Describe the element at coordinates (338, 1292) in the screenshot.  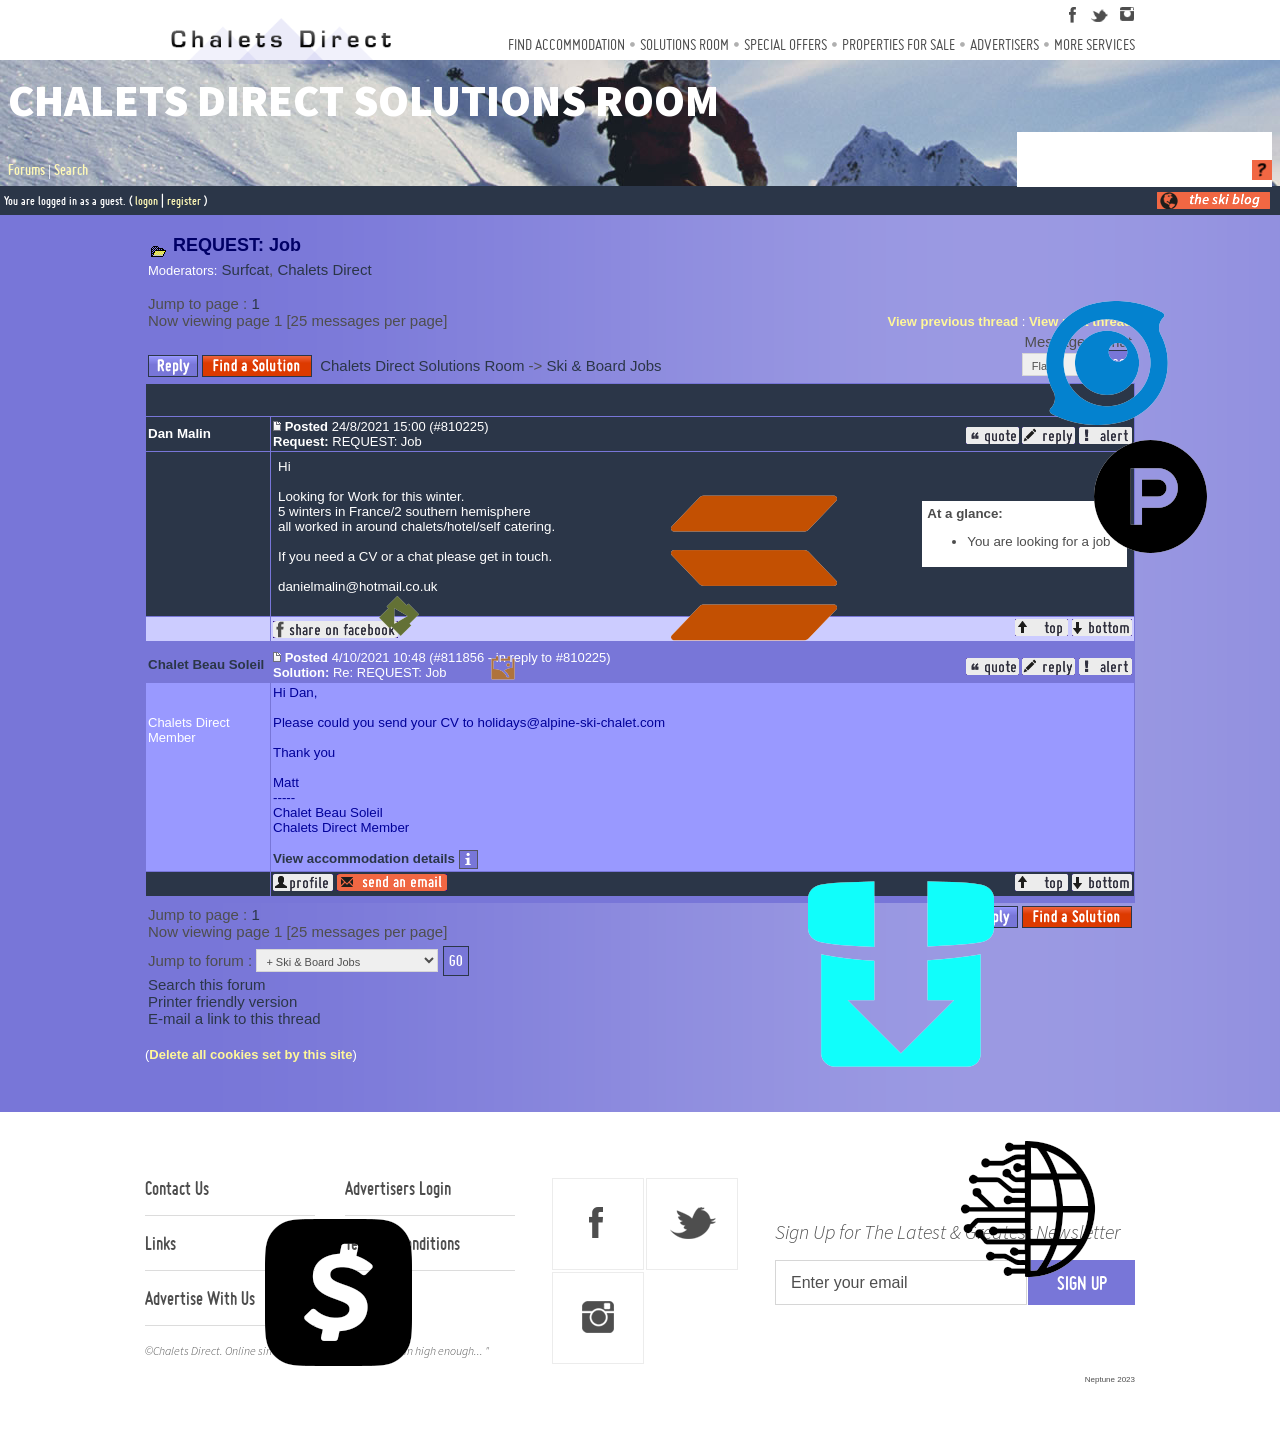
I see `open Cash App` at that location.